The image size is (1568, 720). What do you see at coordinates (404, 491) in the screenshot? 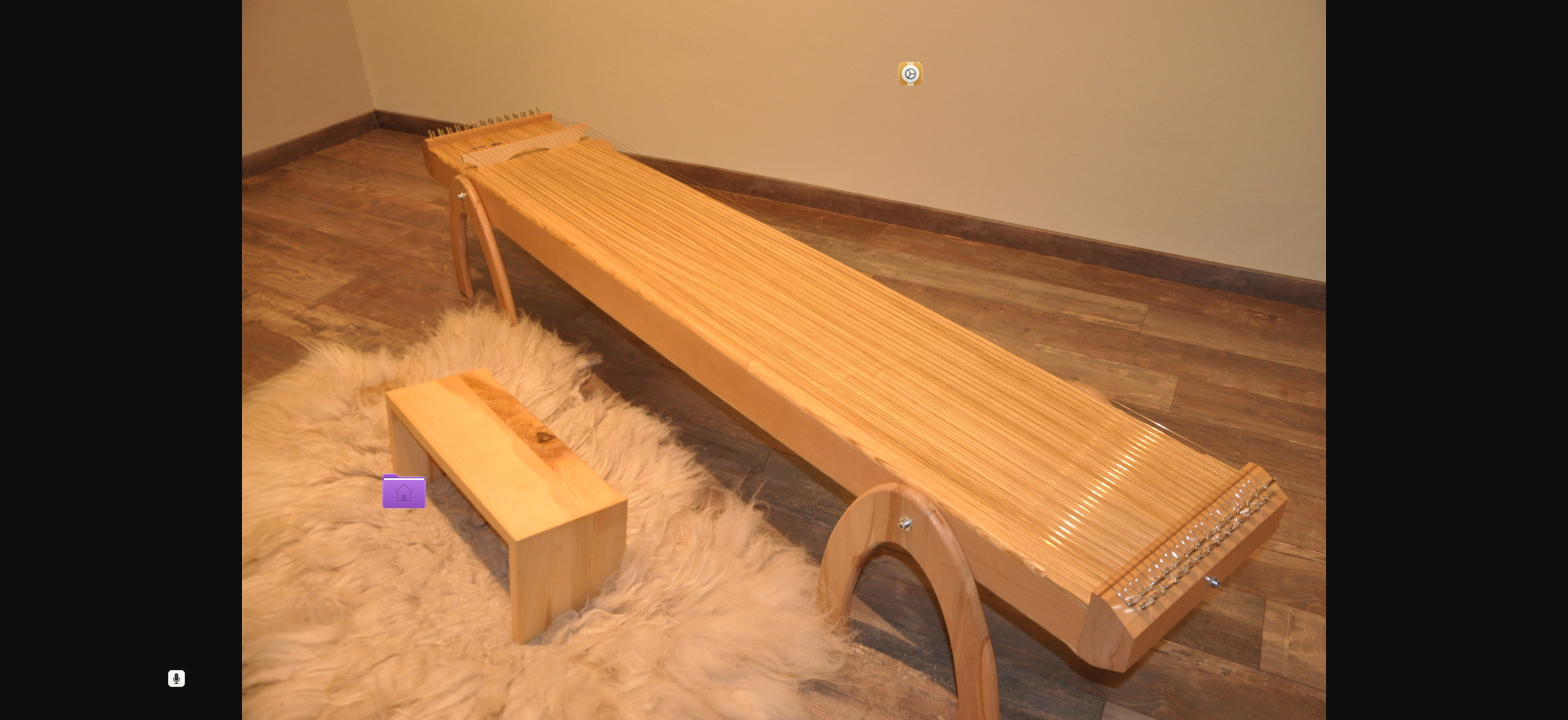
I see `access your home folder` at bounding box center [404, 491].